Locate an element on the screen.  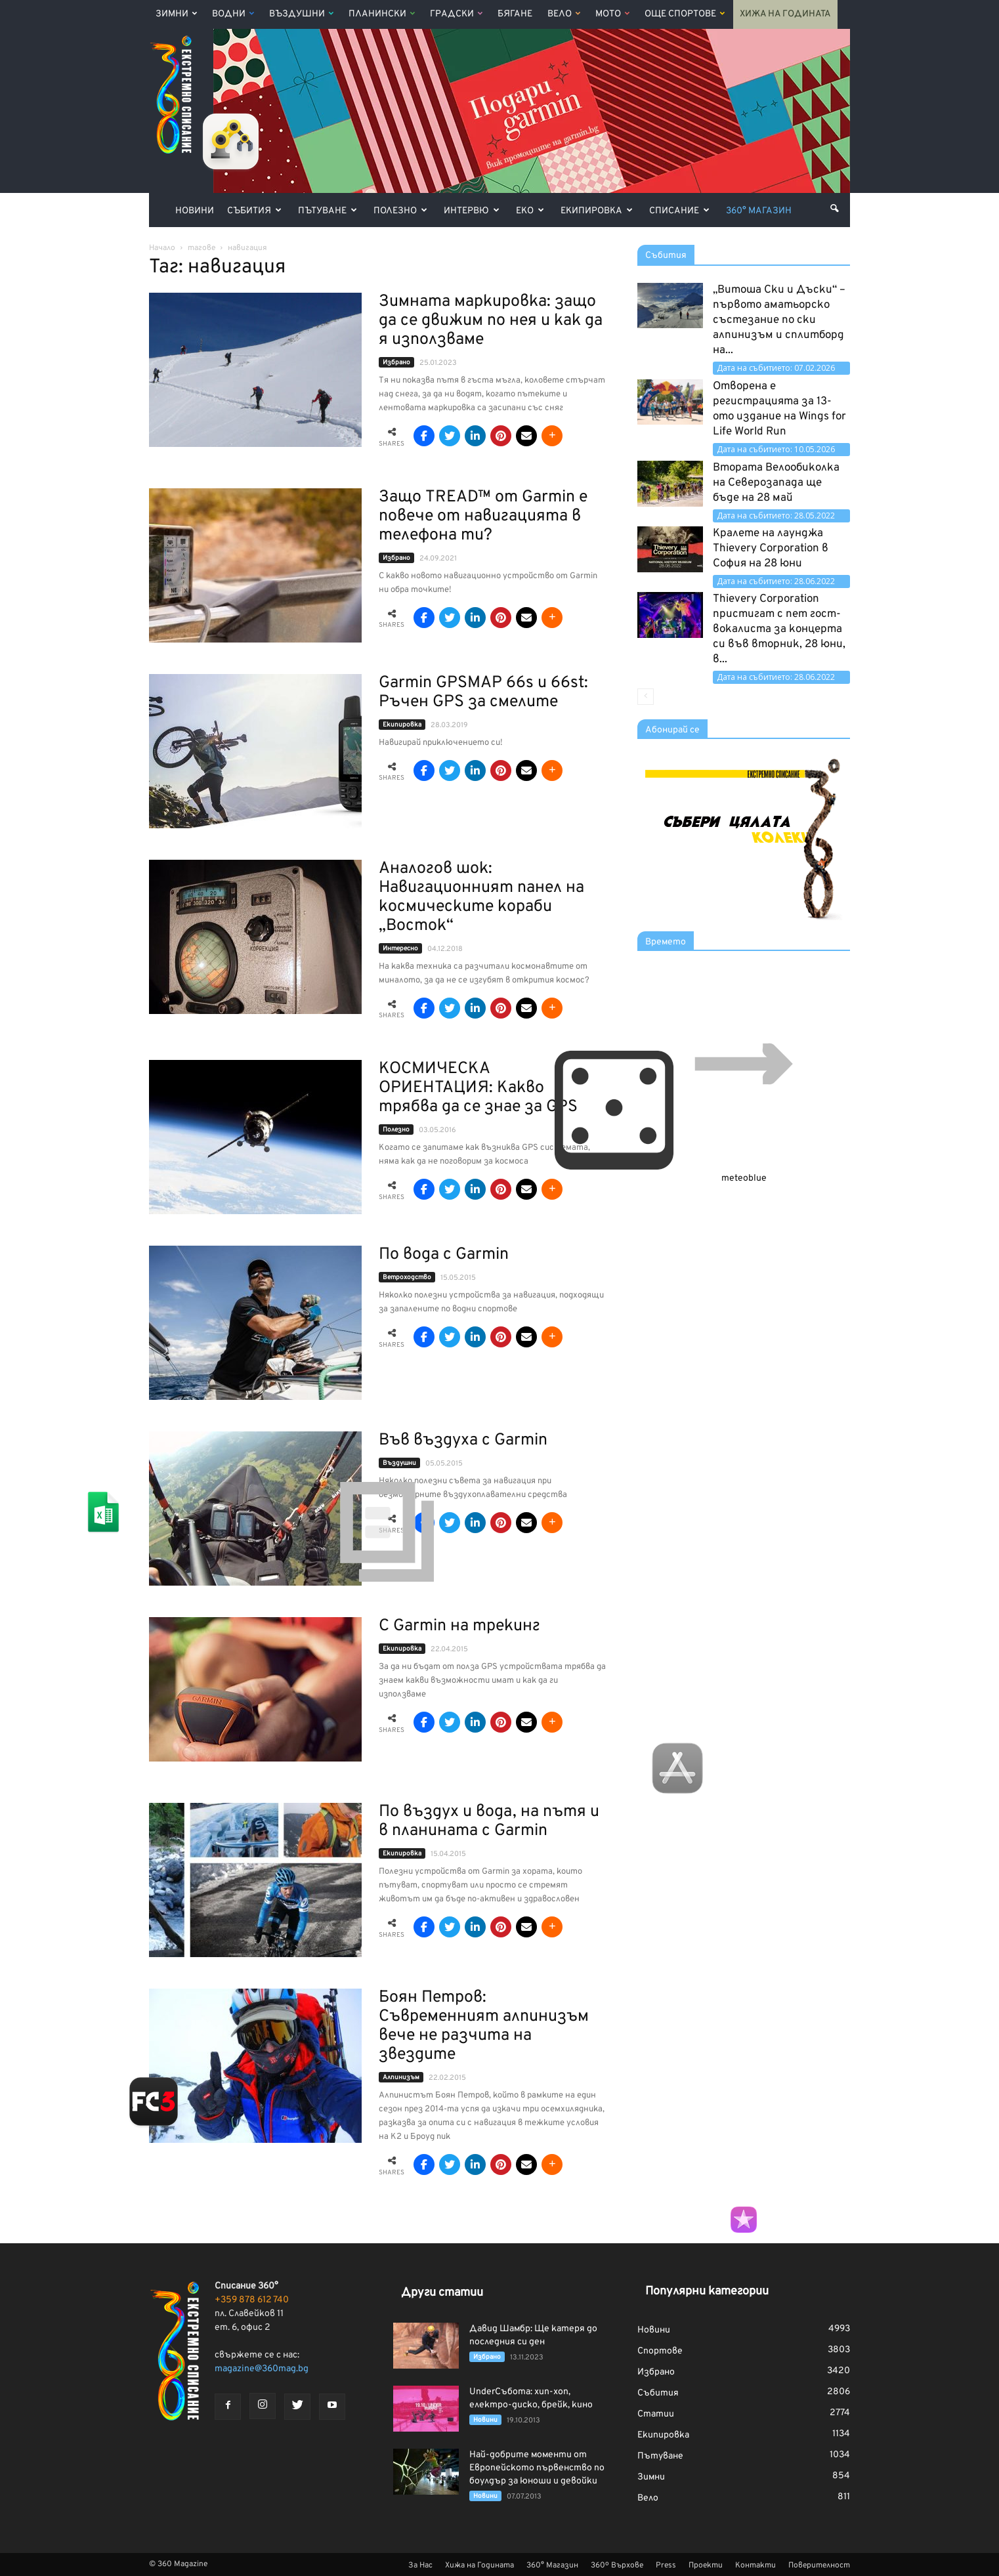
open the iTunes Store app is located at coordinates (744, 2220).